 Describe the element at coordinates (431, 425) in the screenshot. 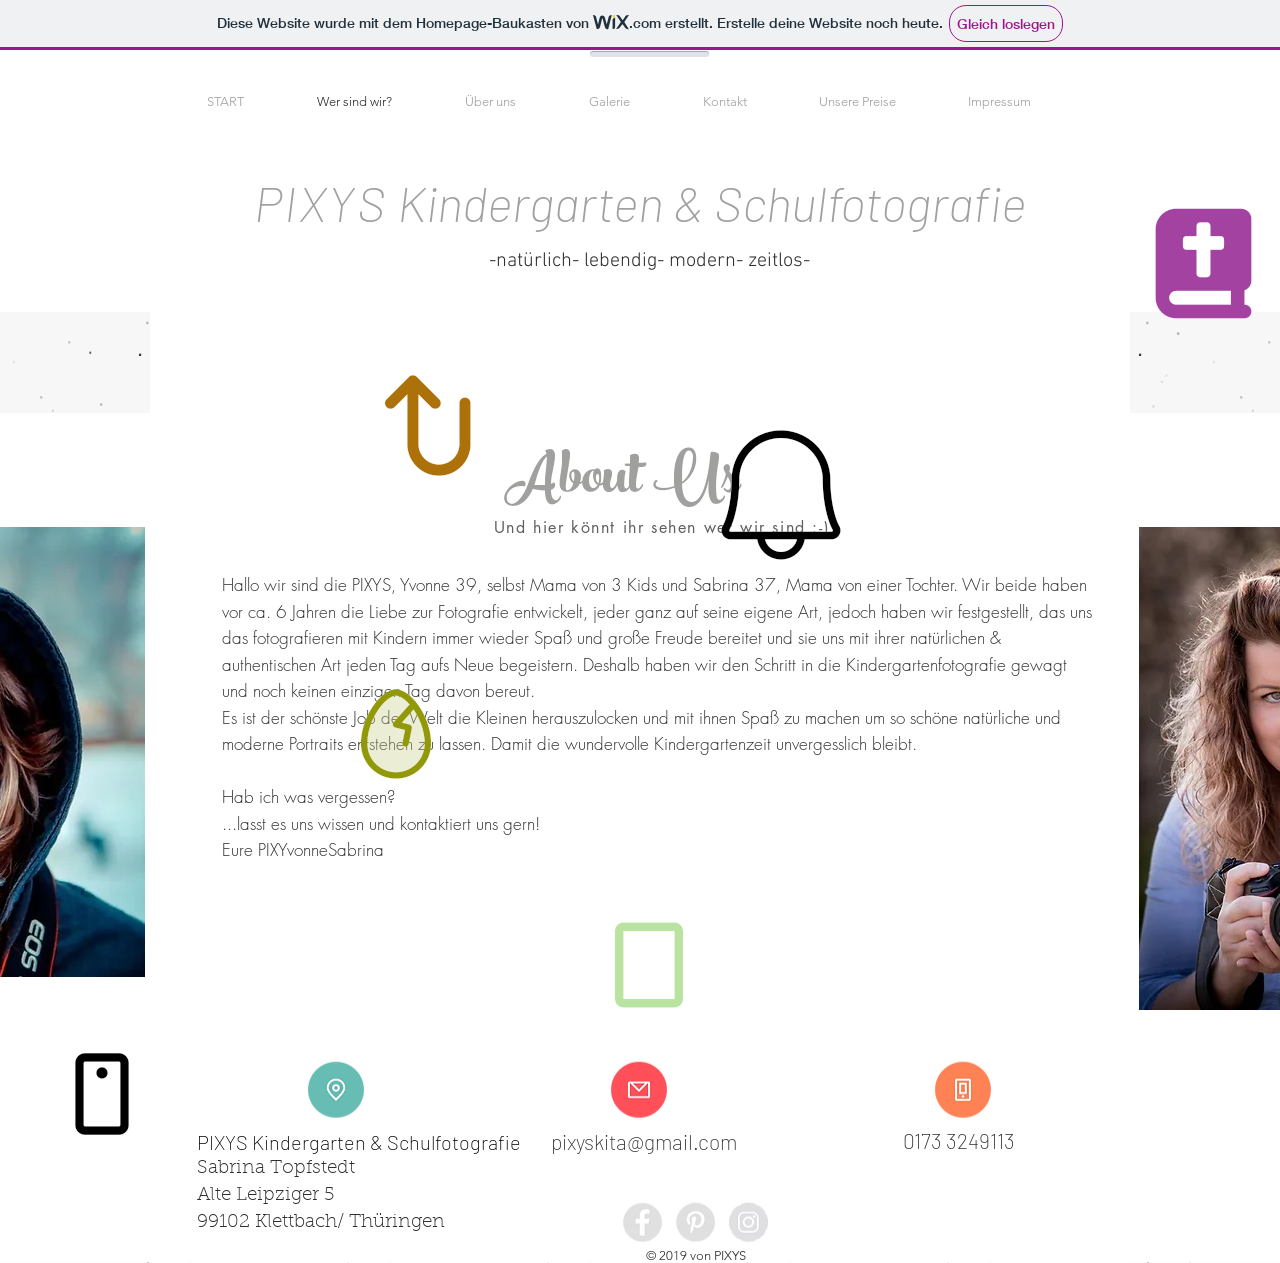

I see `go back to previous screen or section` at that location.